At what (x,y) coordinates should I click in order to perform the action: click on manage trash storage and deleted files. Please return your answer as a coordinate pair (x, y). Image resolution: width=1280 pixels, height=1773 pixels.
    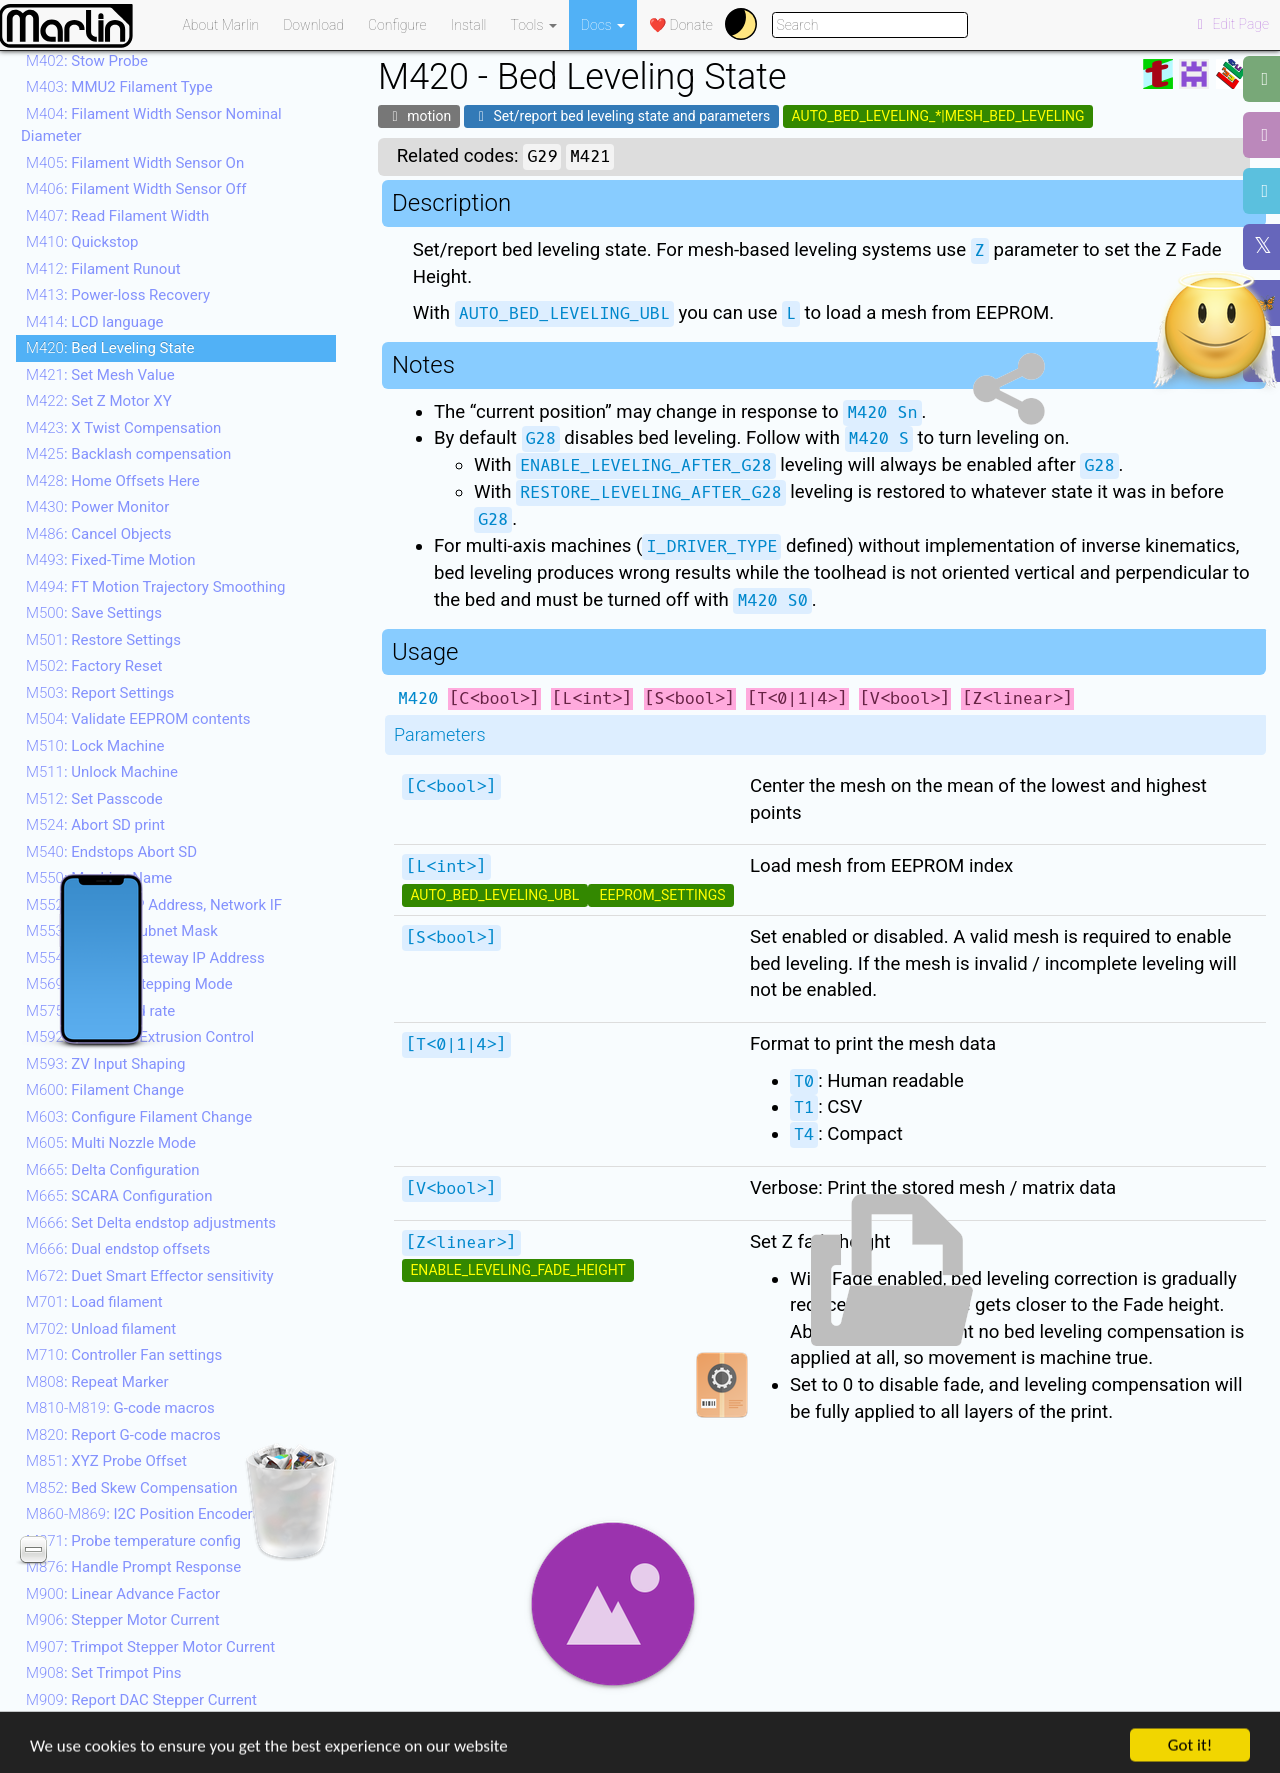
    Looking at the image, I should click on (291, 1503).